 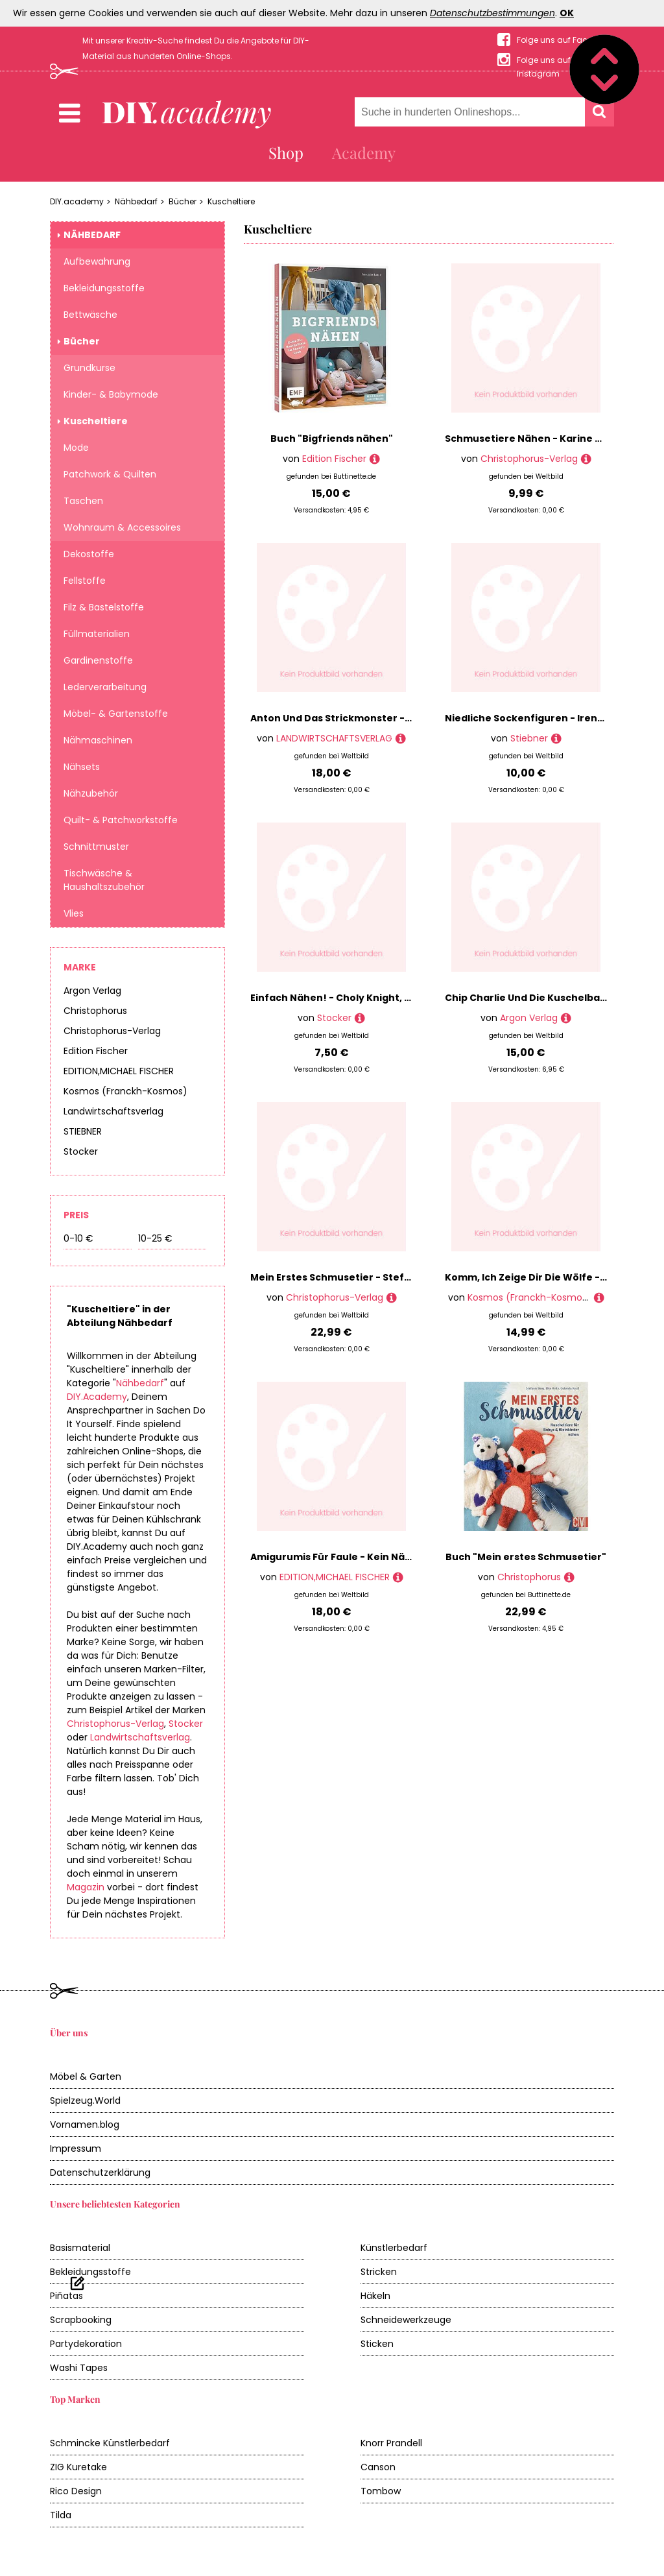 What do you see at coordinates (604, 69) in the screenshot?
I see `expand or collapse a section` at bounding box center [604, 69].